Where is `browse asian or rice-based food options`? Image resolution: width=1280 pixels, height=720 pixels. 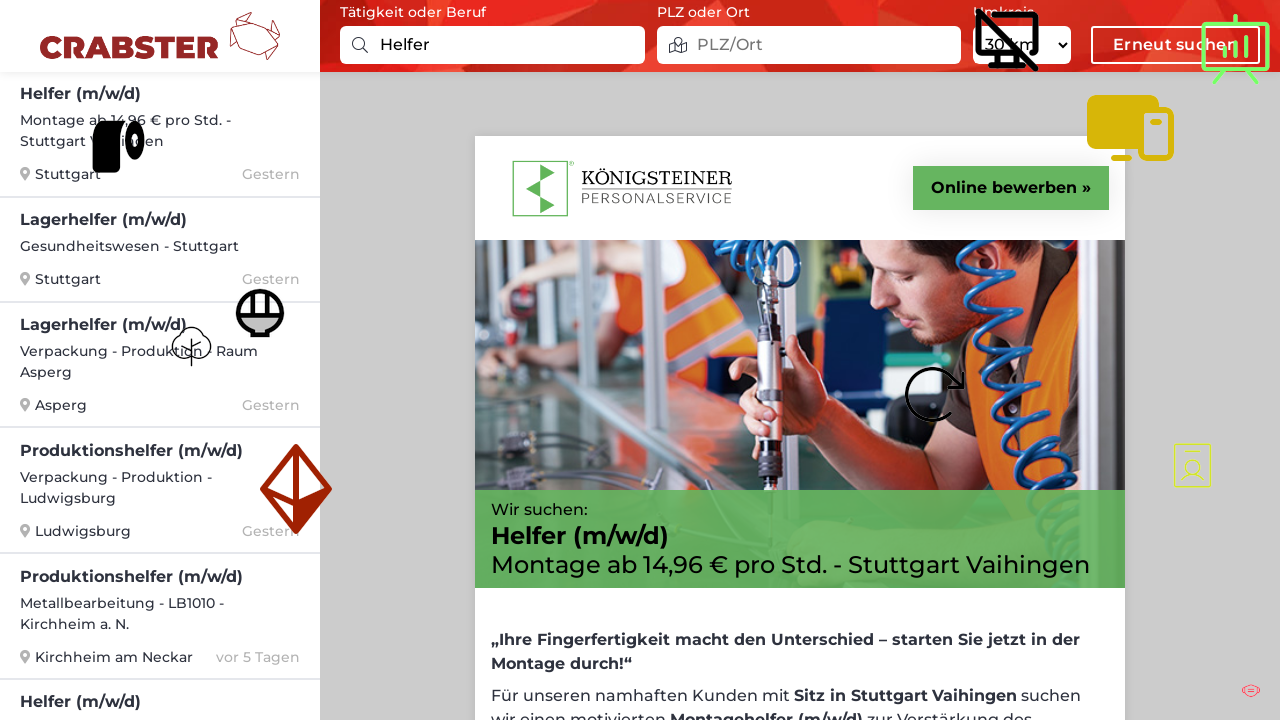
browse asian or rice-based food options is located at coordinates (260, 313).